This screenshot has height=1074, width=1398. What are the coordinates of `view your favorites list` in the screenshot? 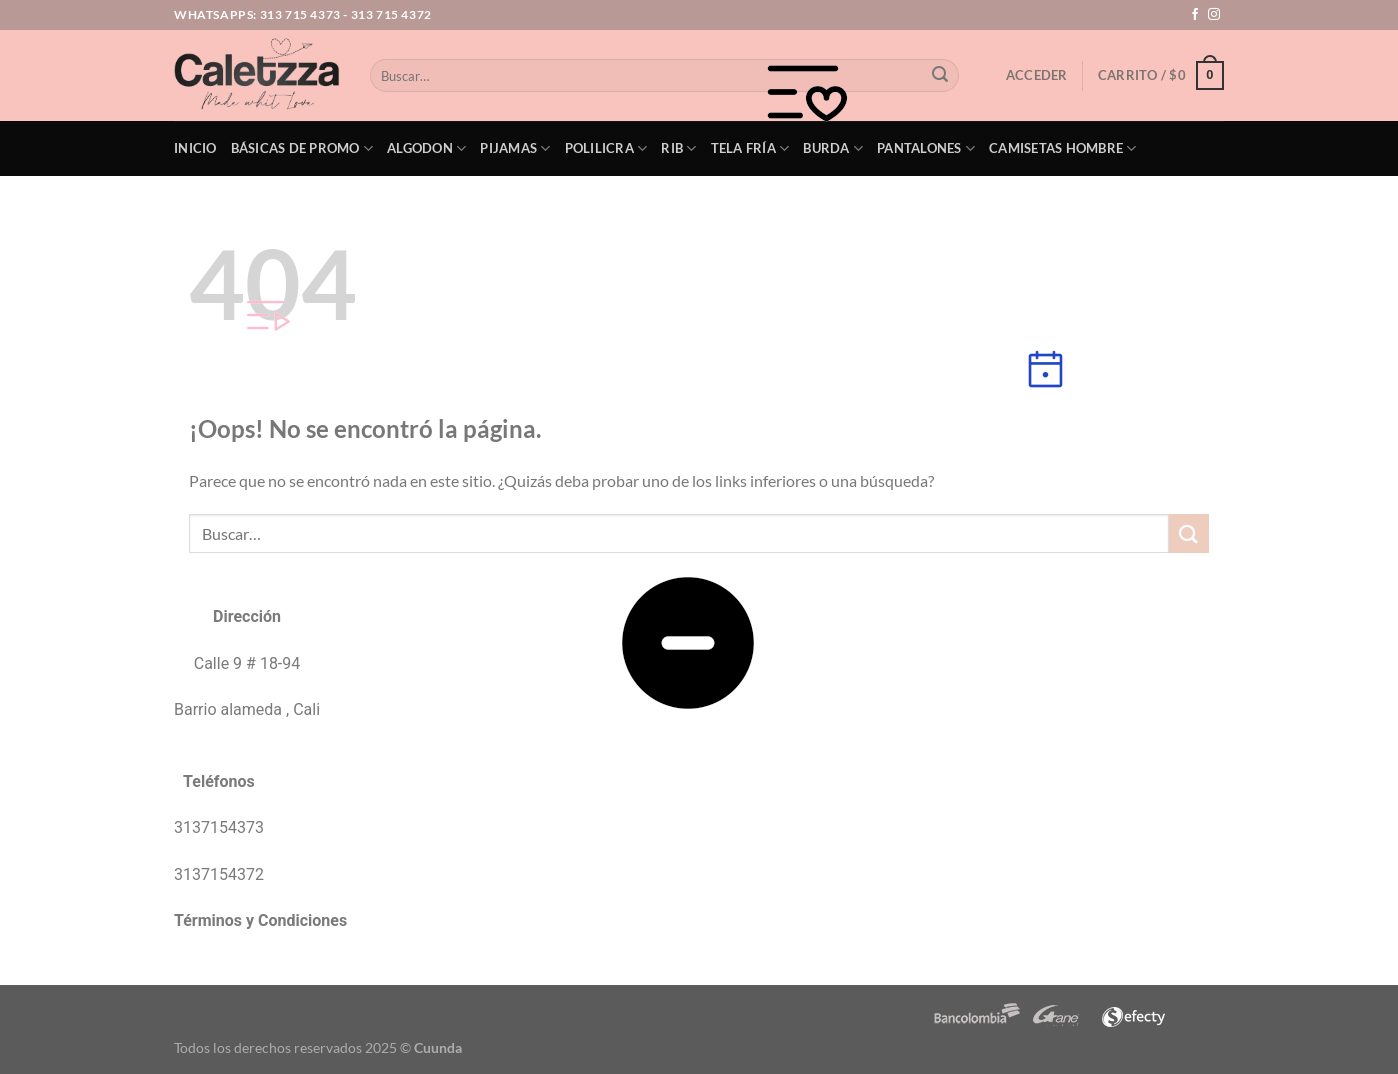 It's located at (803, 92).